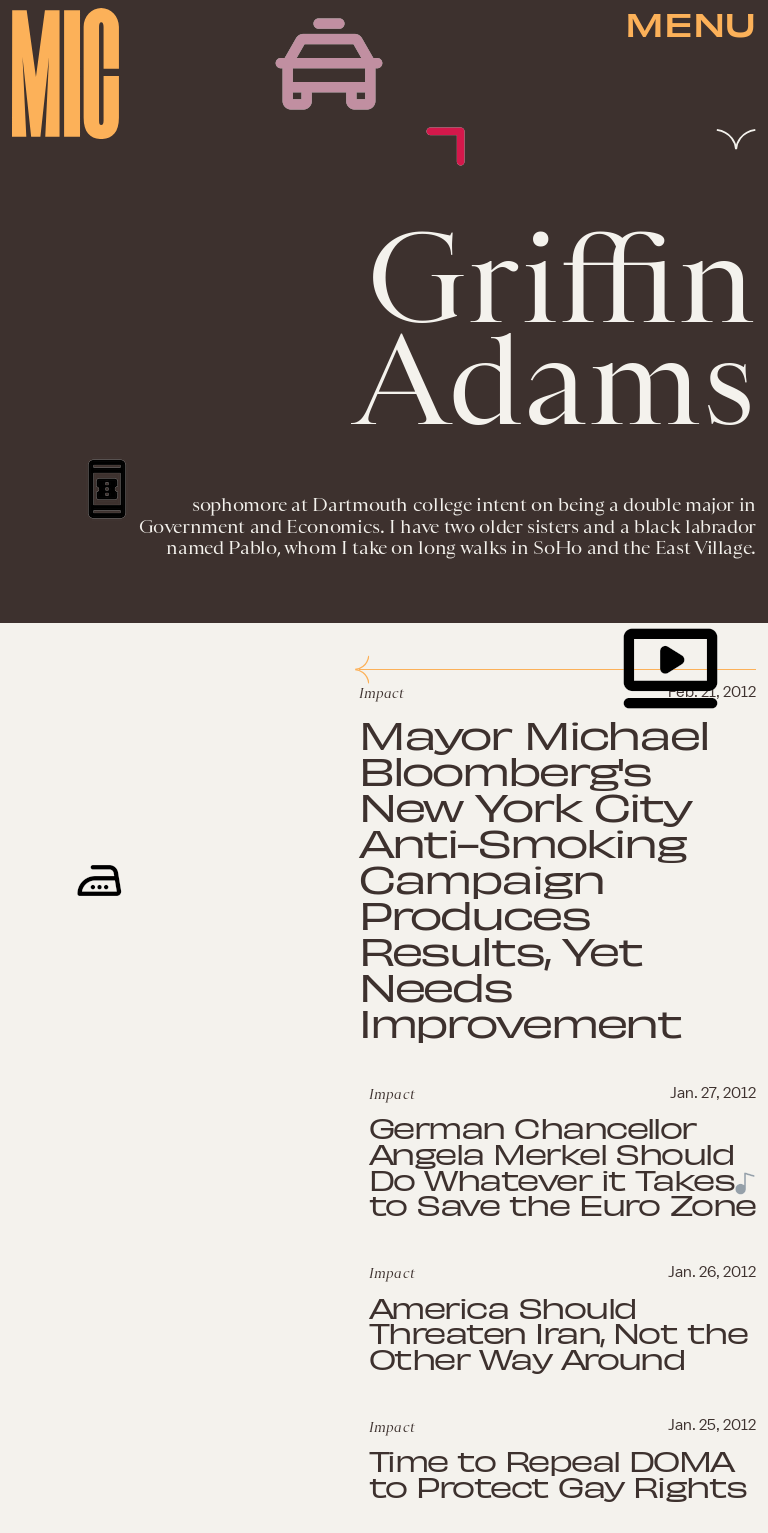 This screenshot has height=1533, width=768. I want to click on report an emergency or contact police, so click(329, 70).